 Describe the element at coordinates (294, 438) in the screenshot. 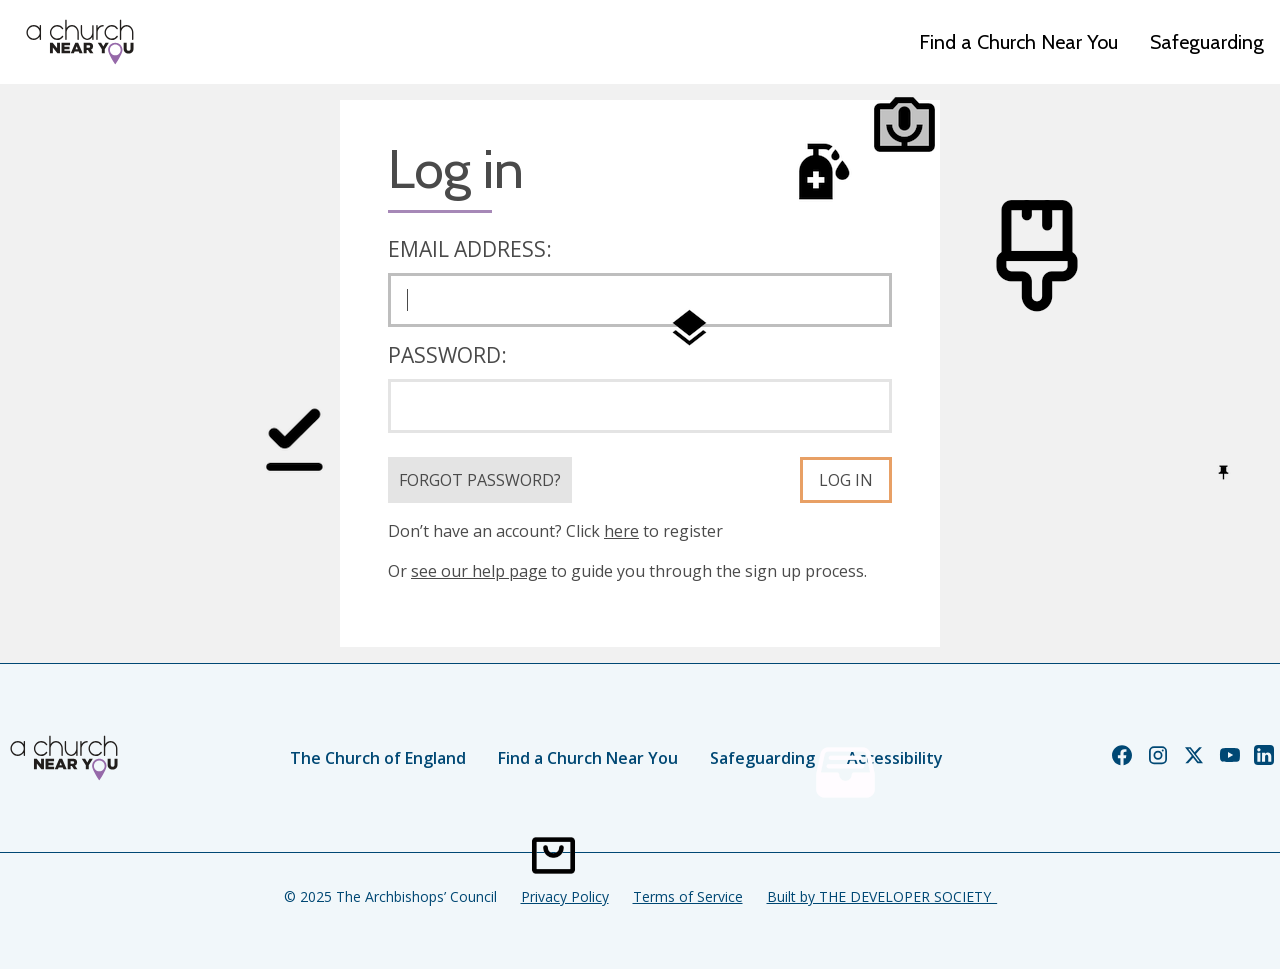

I see `download complete` at that location.